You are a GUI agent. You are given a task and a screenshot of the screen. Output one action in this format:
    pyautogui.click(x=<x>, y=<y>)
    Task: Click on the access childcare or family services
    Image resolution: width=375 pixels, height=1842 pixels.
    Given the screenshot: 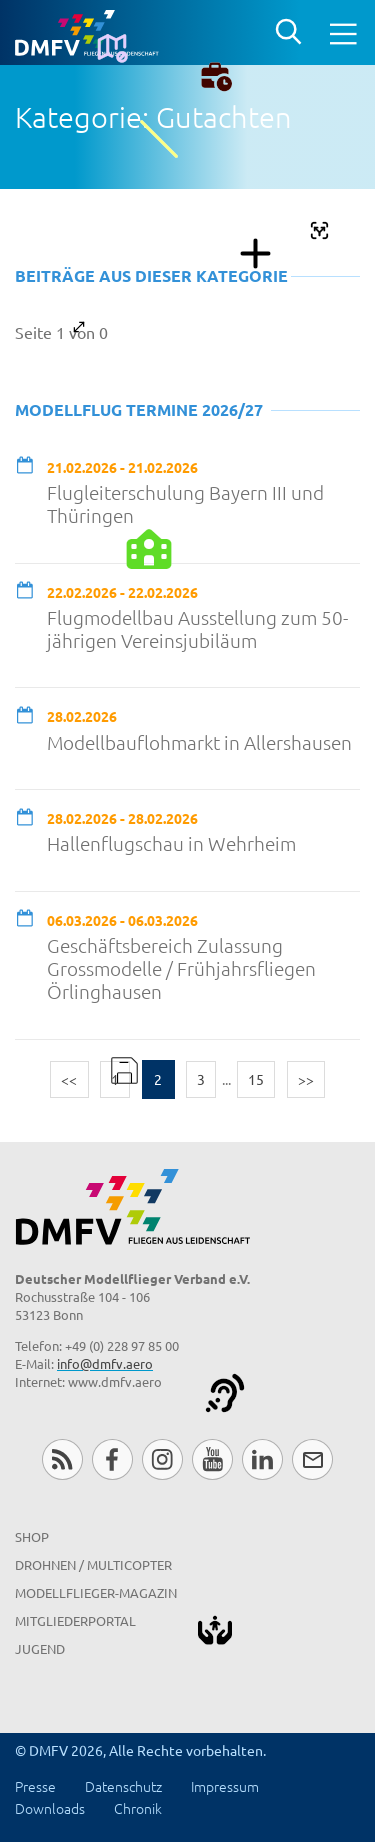 What is the action you would take?
    pyautogui.click(x=215, y=1631)
    